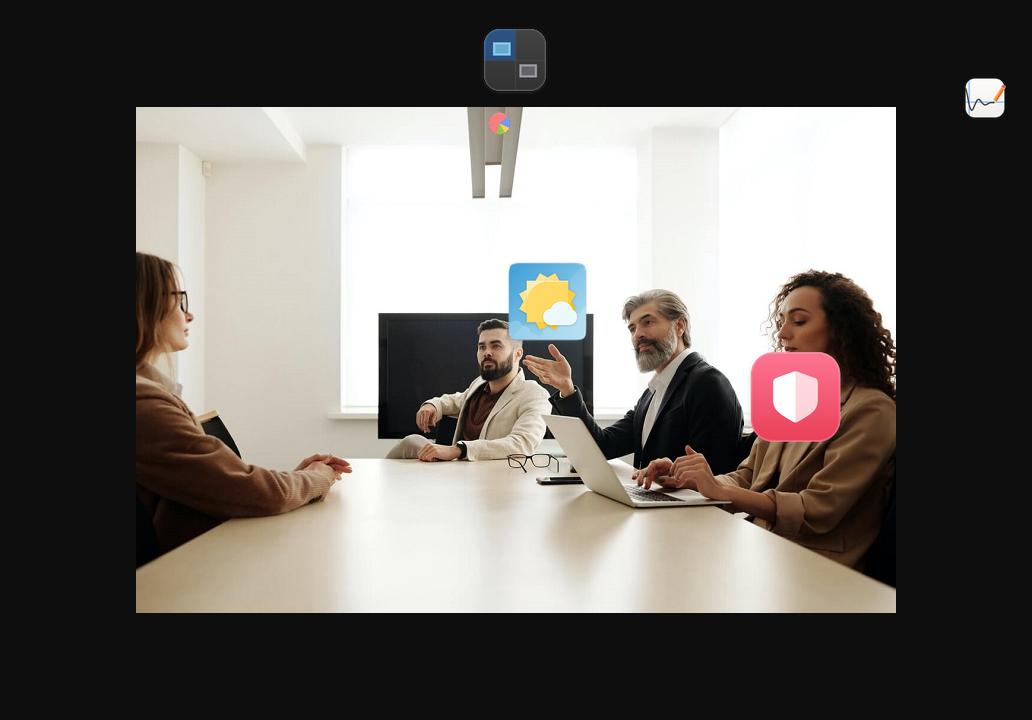 Image resolution: width=1032 pixels, height=720 pixels. Describe the element at coordinates (547, 301) in the screenshot. I see `open the weather app` at that location.